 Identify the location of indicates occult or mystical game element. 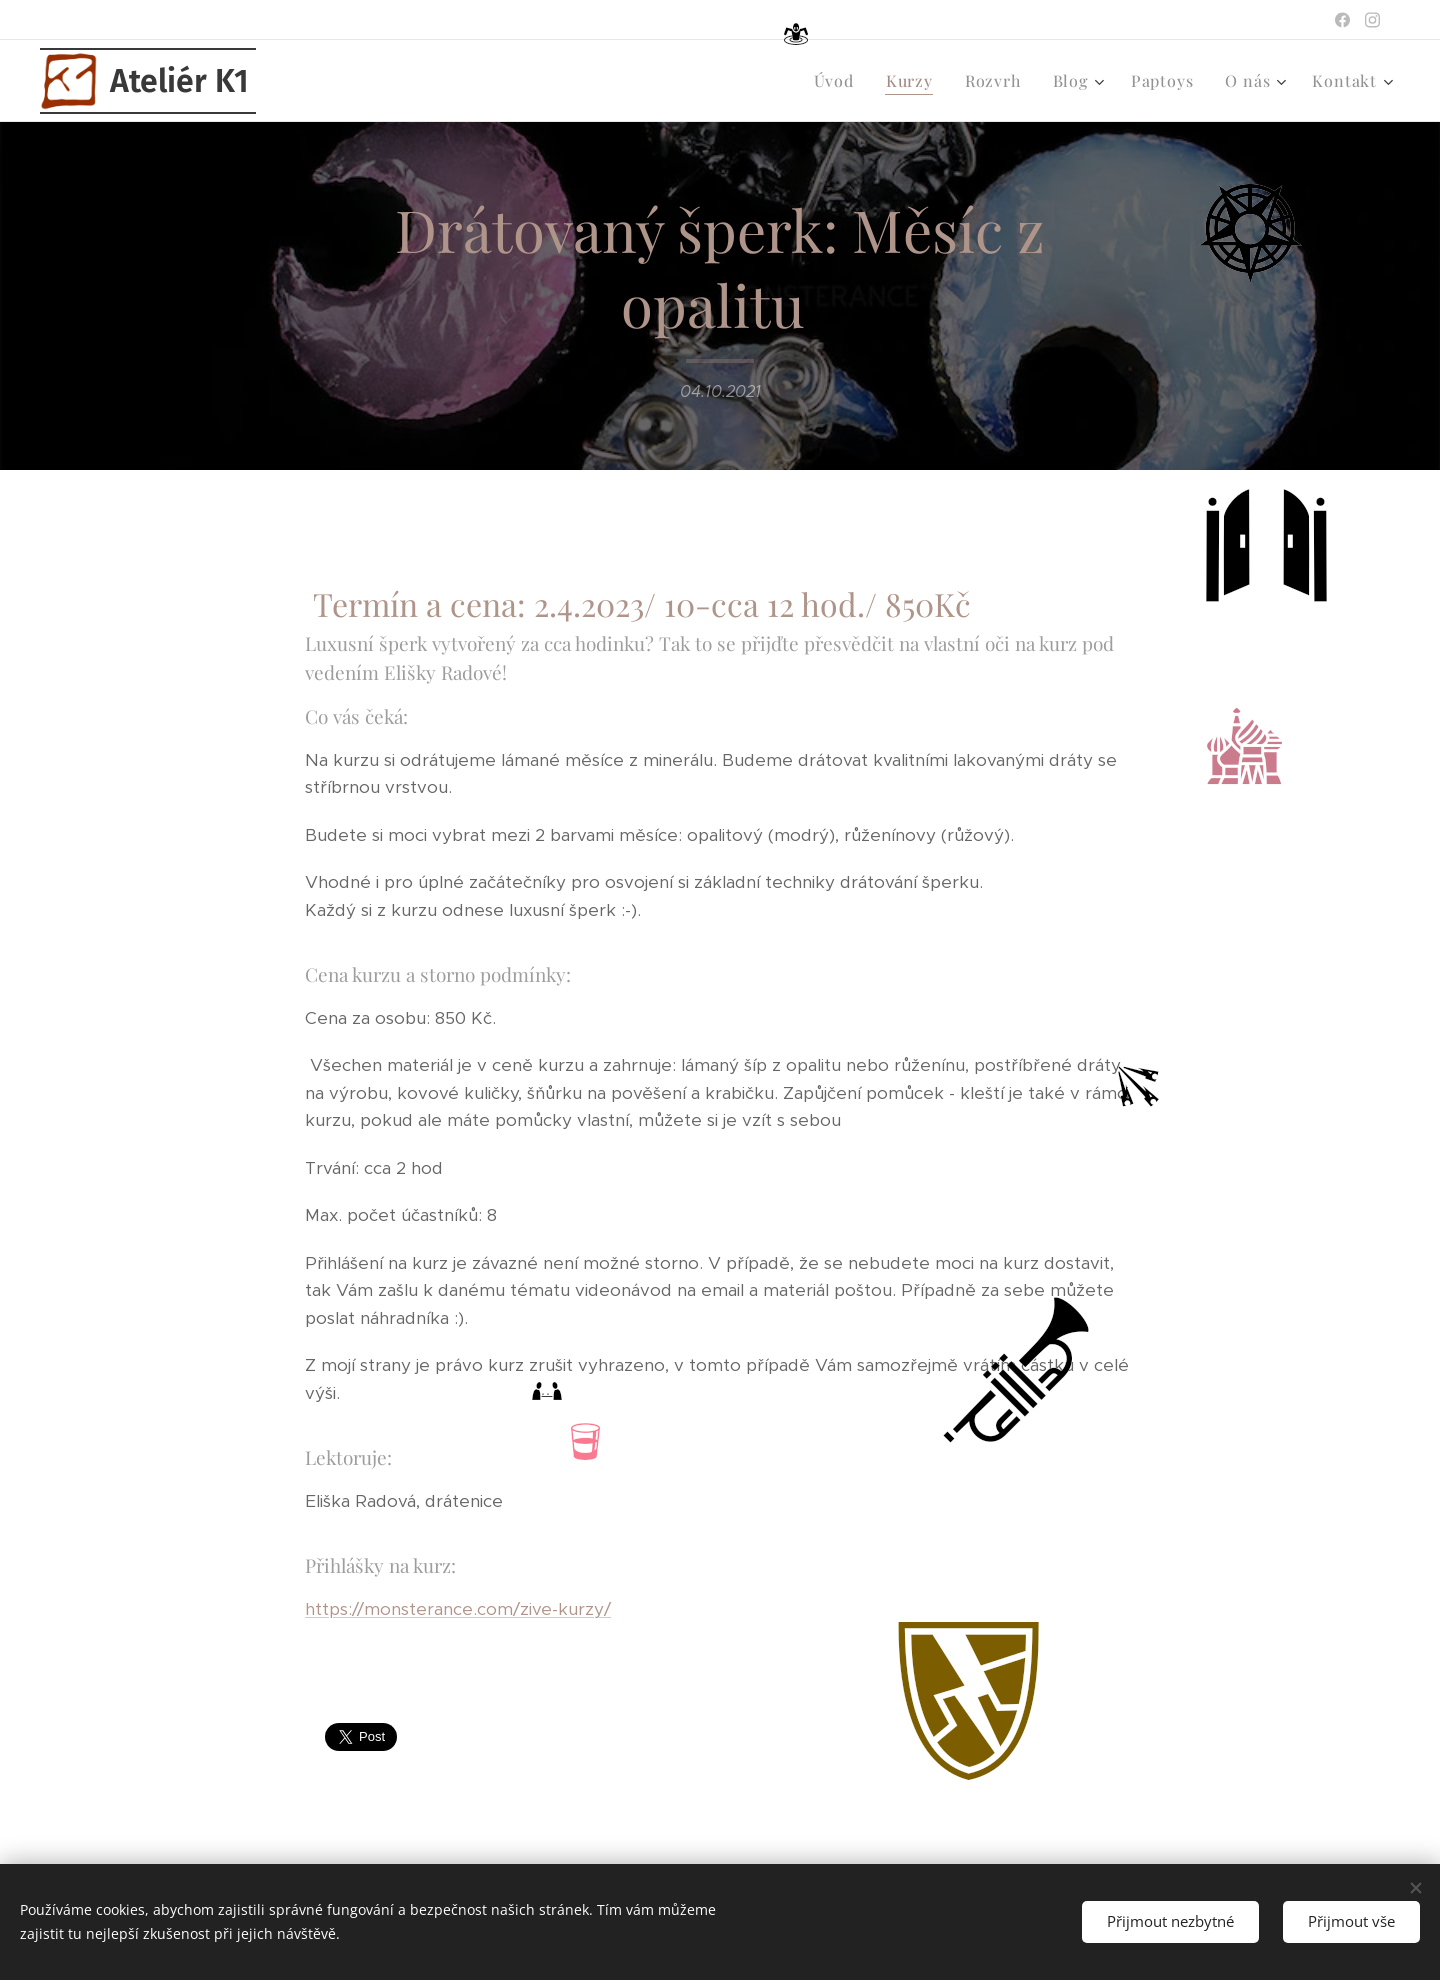
(1250, 233).